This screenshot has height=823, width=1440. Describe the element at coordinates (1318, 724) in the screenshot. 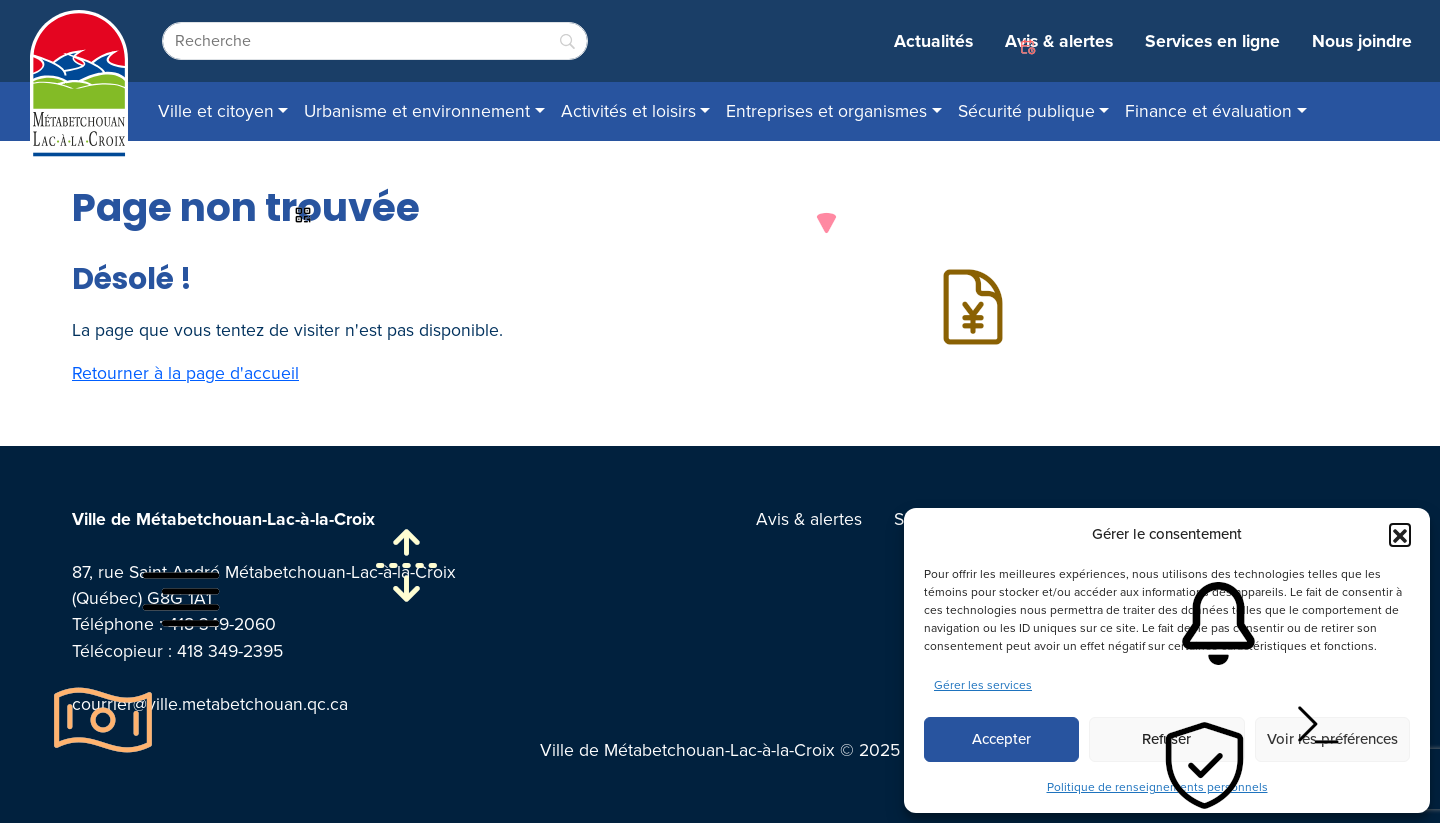

I see `open the command palette` at that location.